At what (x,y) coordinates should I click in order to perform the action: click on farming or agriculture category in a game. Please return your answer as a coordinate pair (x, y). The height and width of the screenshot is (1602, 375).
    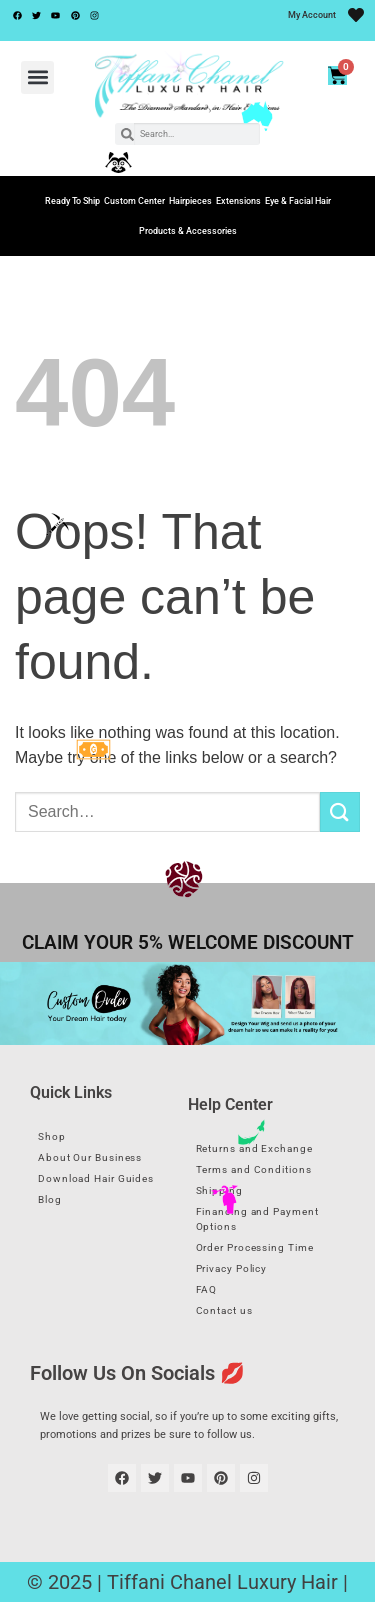
    Looking at the image, I should click on (184, 879).